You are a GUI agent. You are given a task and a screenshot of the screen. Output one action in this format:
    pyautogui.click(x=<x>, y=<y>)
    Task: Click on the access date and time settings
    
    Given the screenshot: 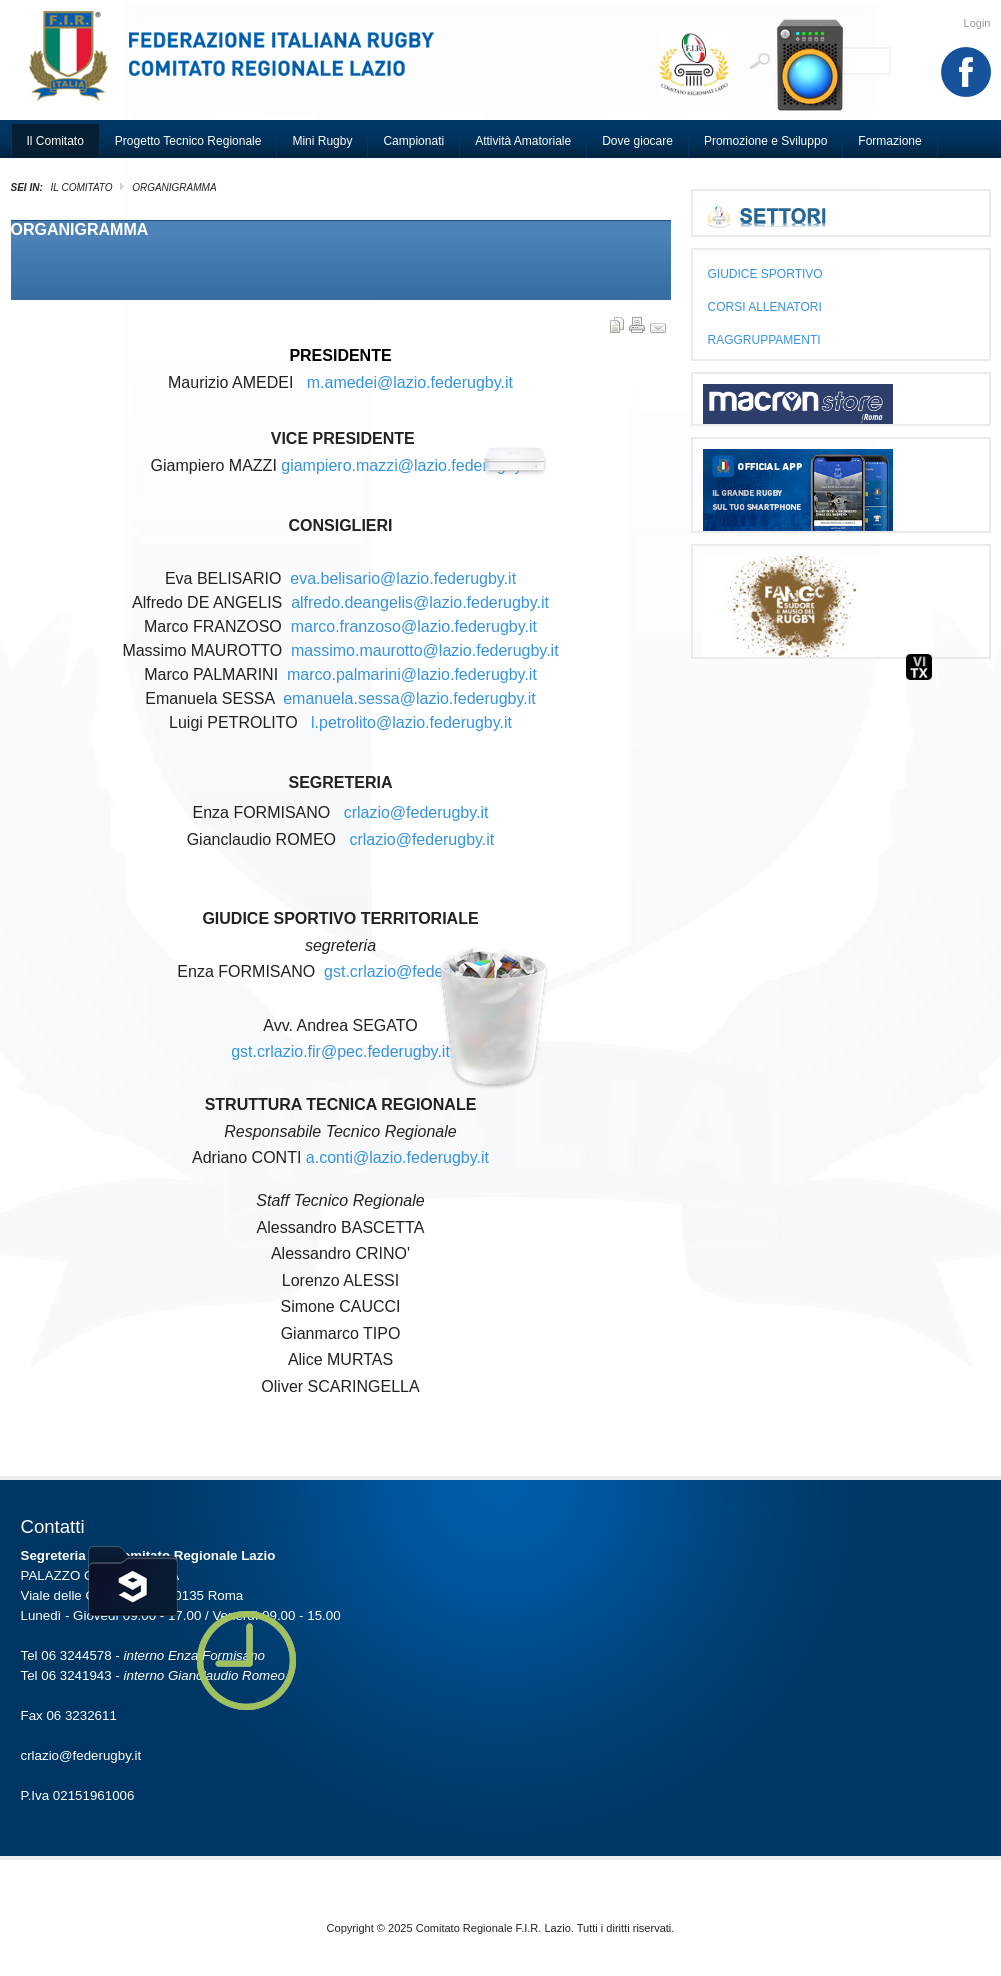 What is the action you would take?
    pyautogui.click(x=246, y=1660)
    